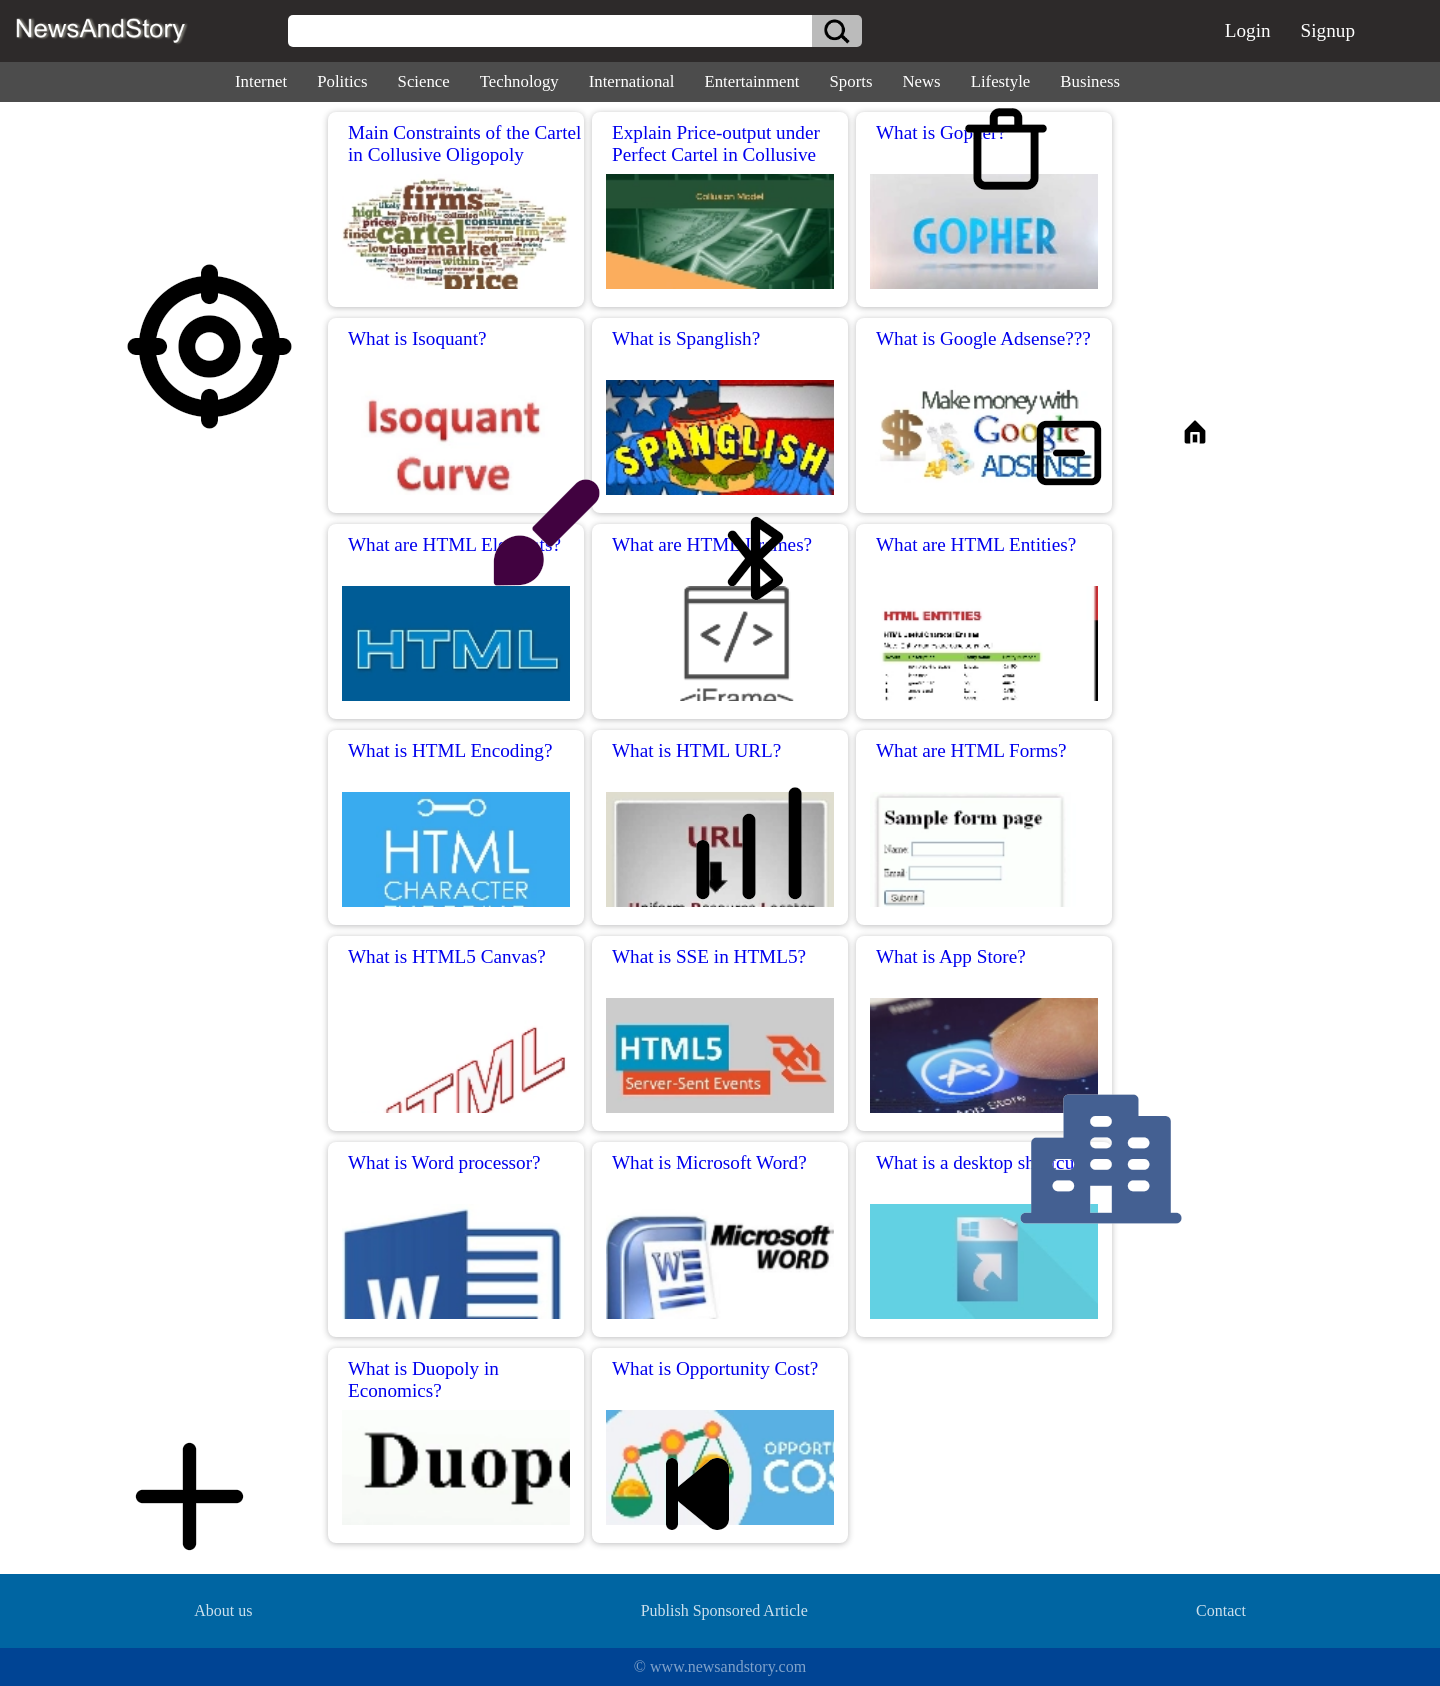 The height and width of the screenshot is (1686, 1440). I want to click on skip to previous track, so click(696, 1494).